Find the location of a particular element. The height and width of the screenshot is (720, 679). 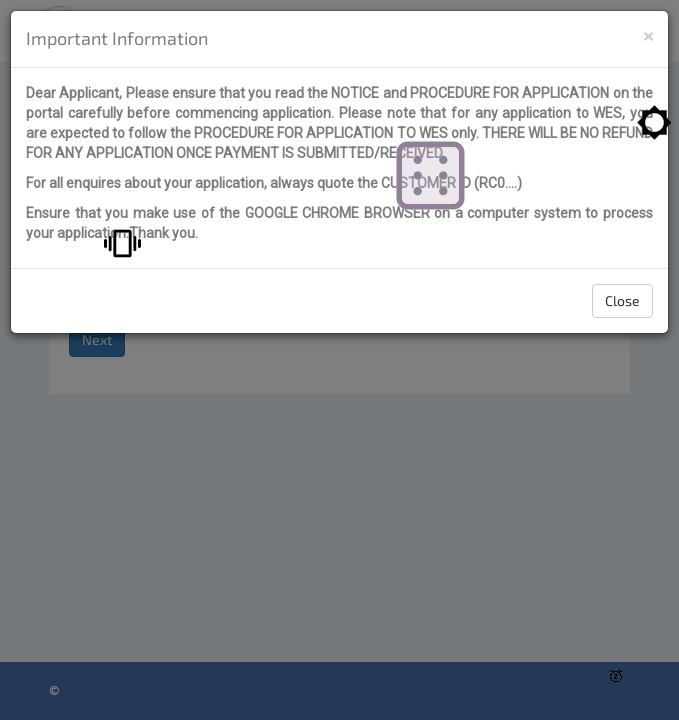

snooze an alarm or reminder is located at coordinates (616, 676).